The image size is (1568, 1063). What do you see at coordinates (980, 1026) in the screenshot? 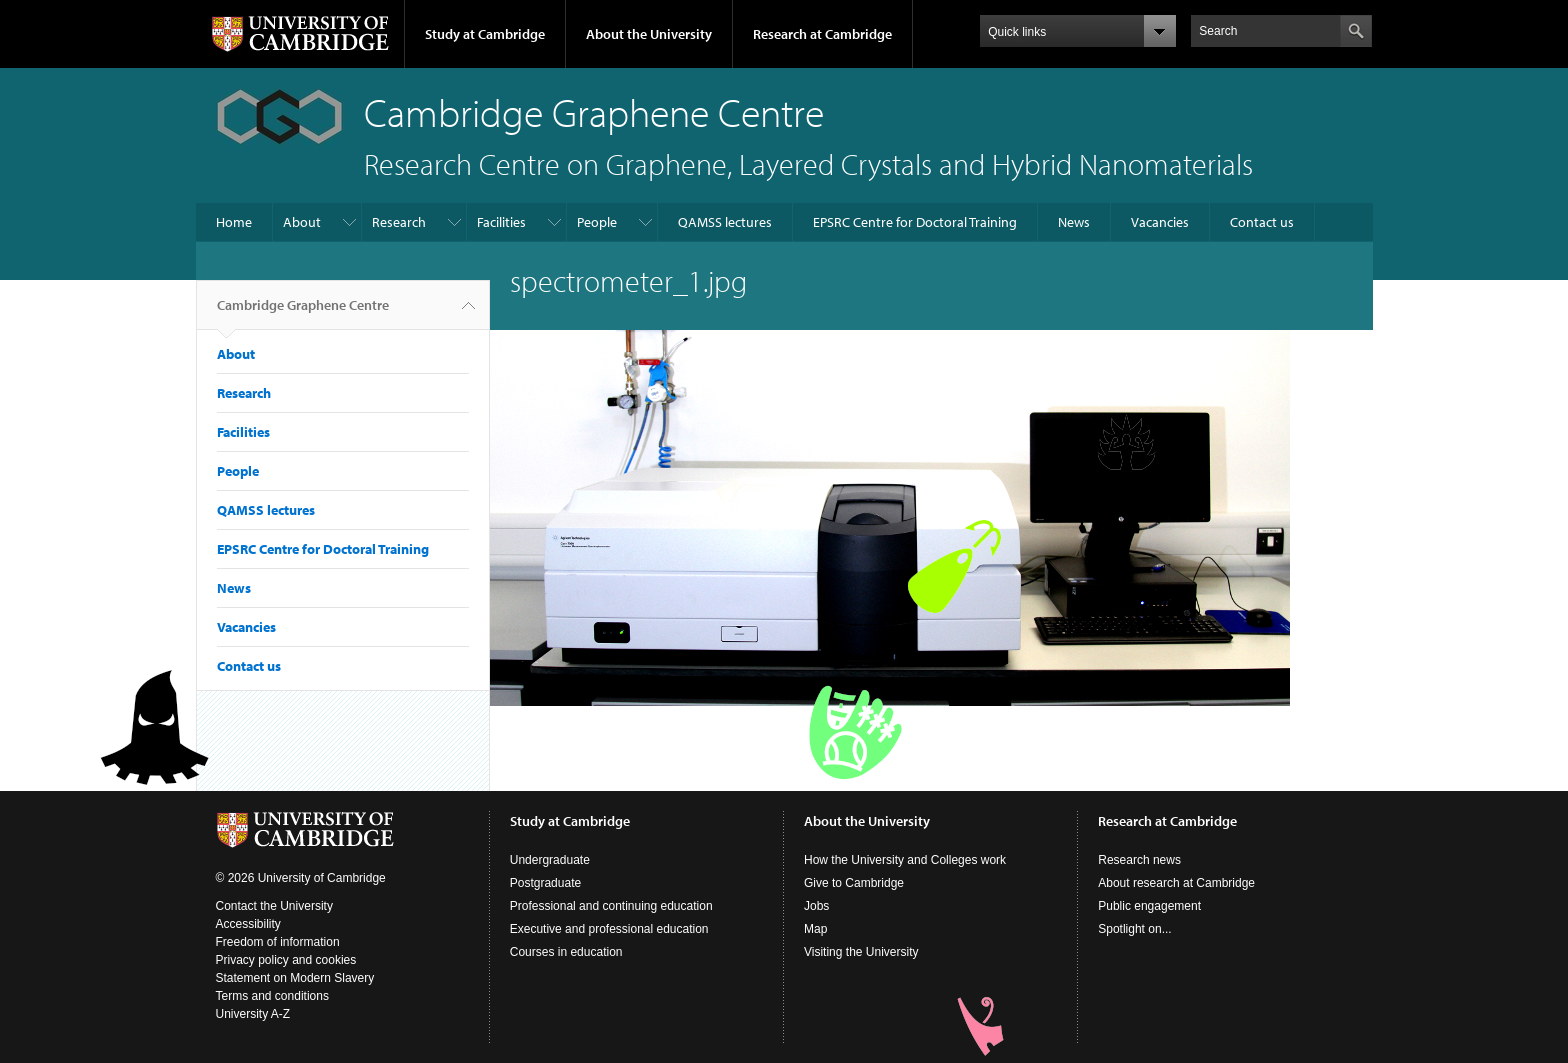
I see `select the deshret (ancient Egyptian red crown) symbol` at bounding box center [980, 1026].